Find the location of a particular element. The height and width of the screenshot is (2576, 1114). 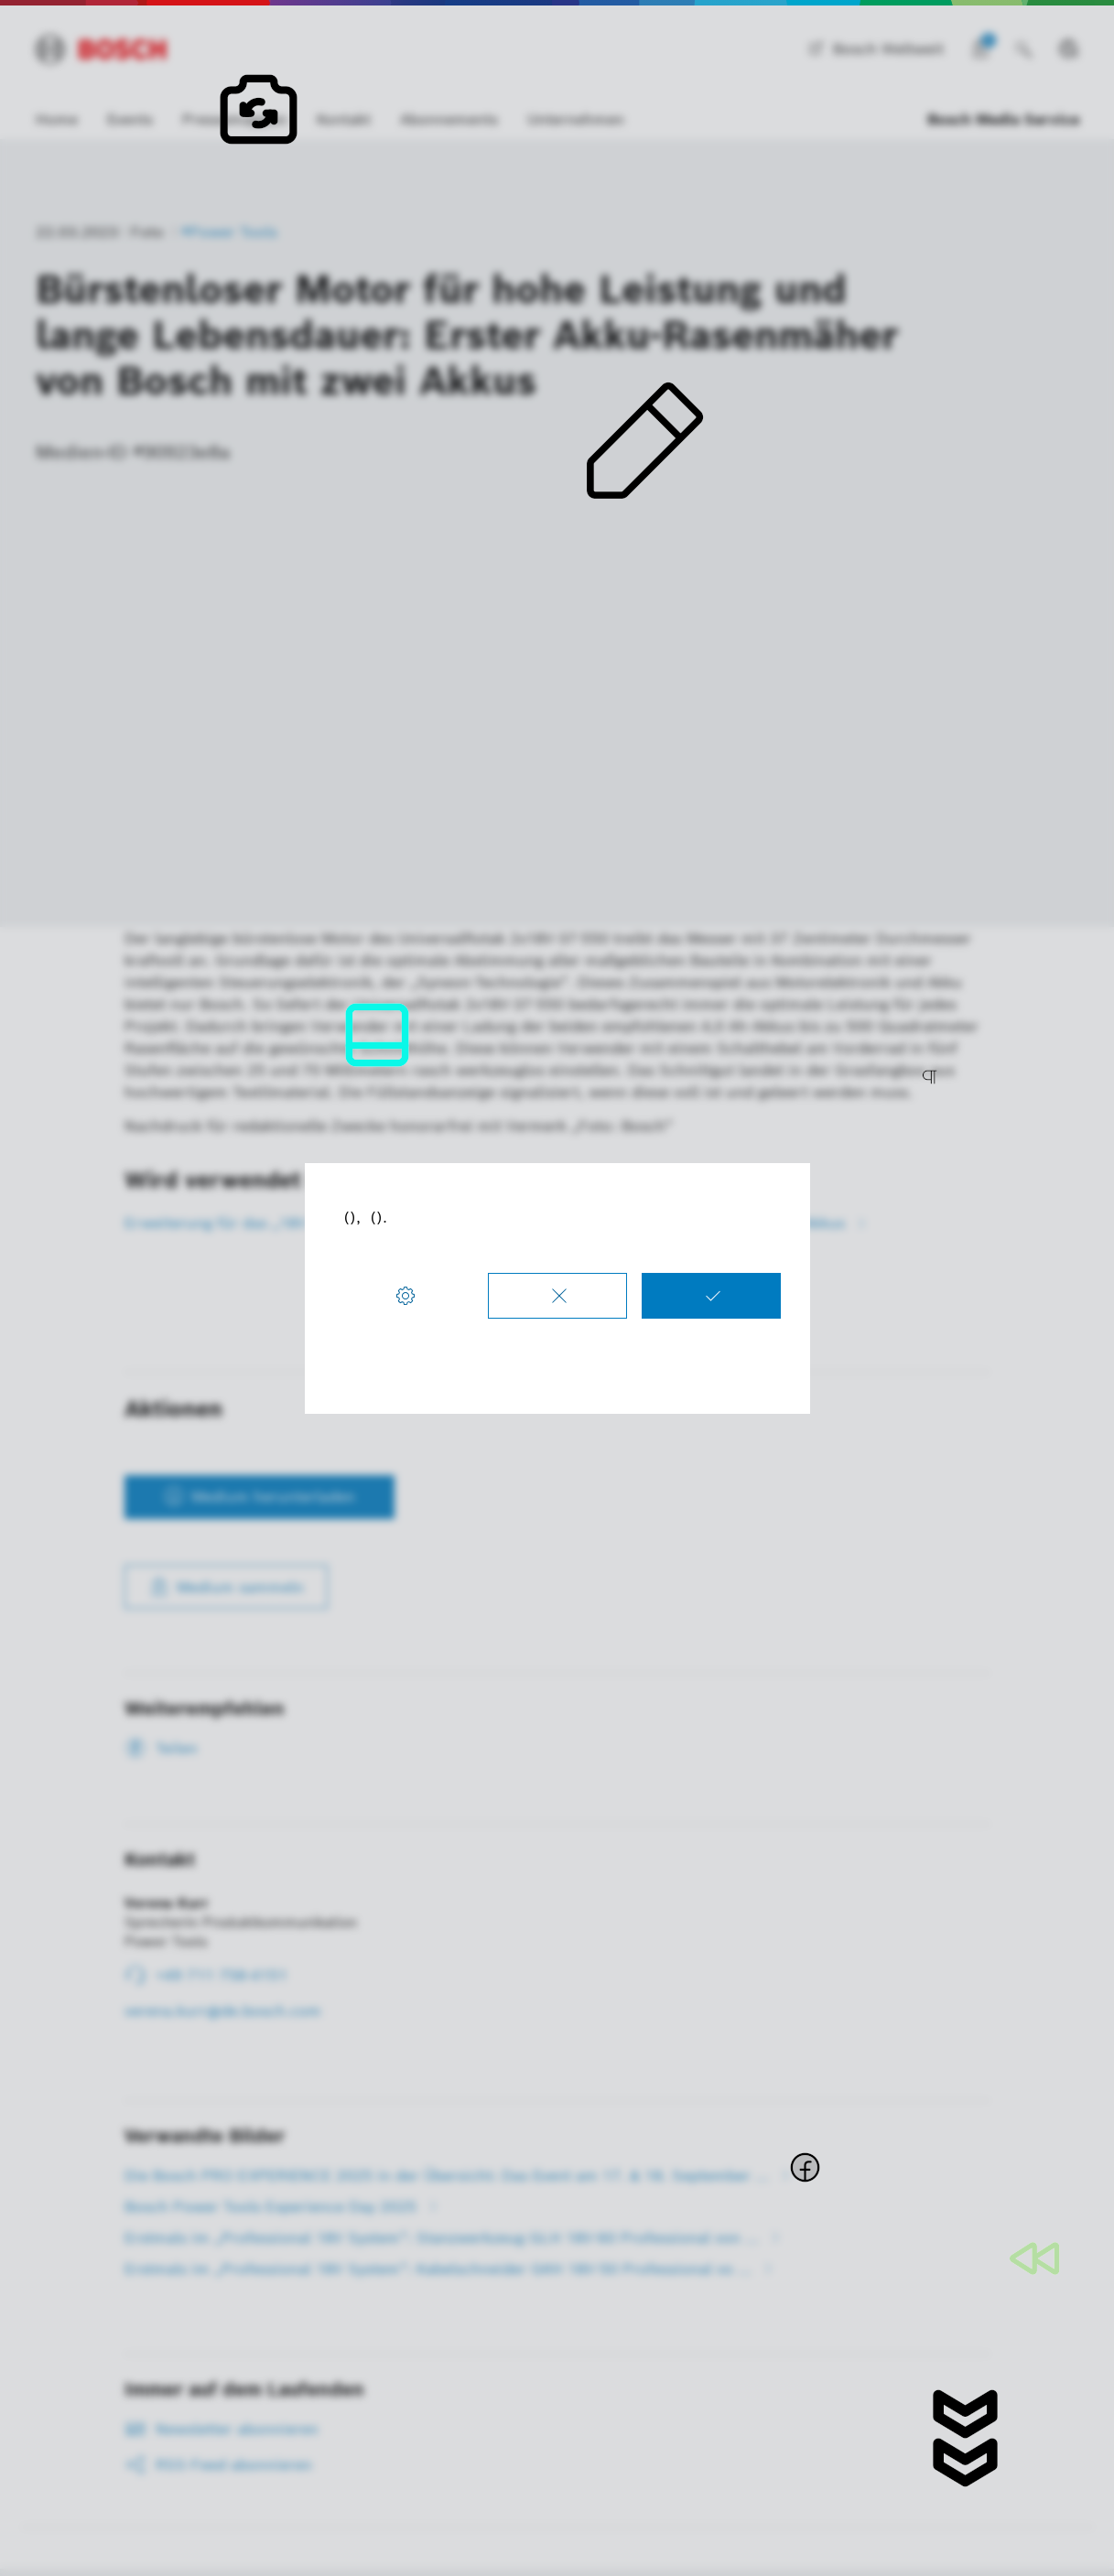

link to facebook profile or page is located at coordinates (805, 2167).